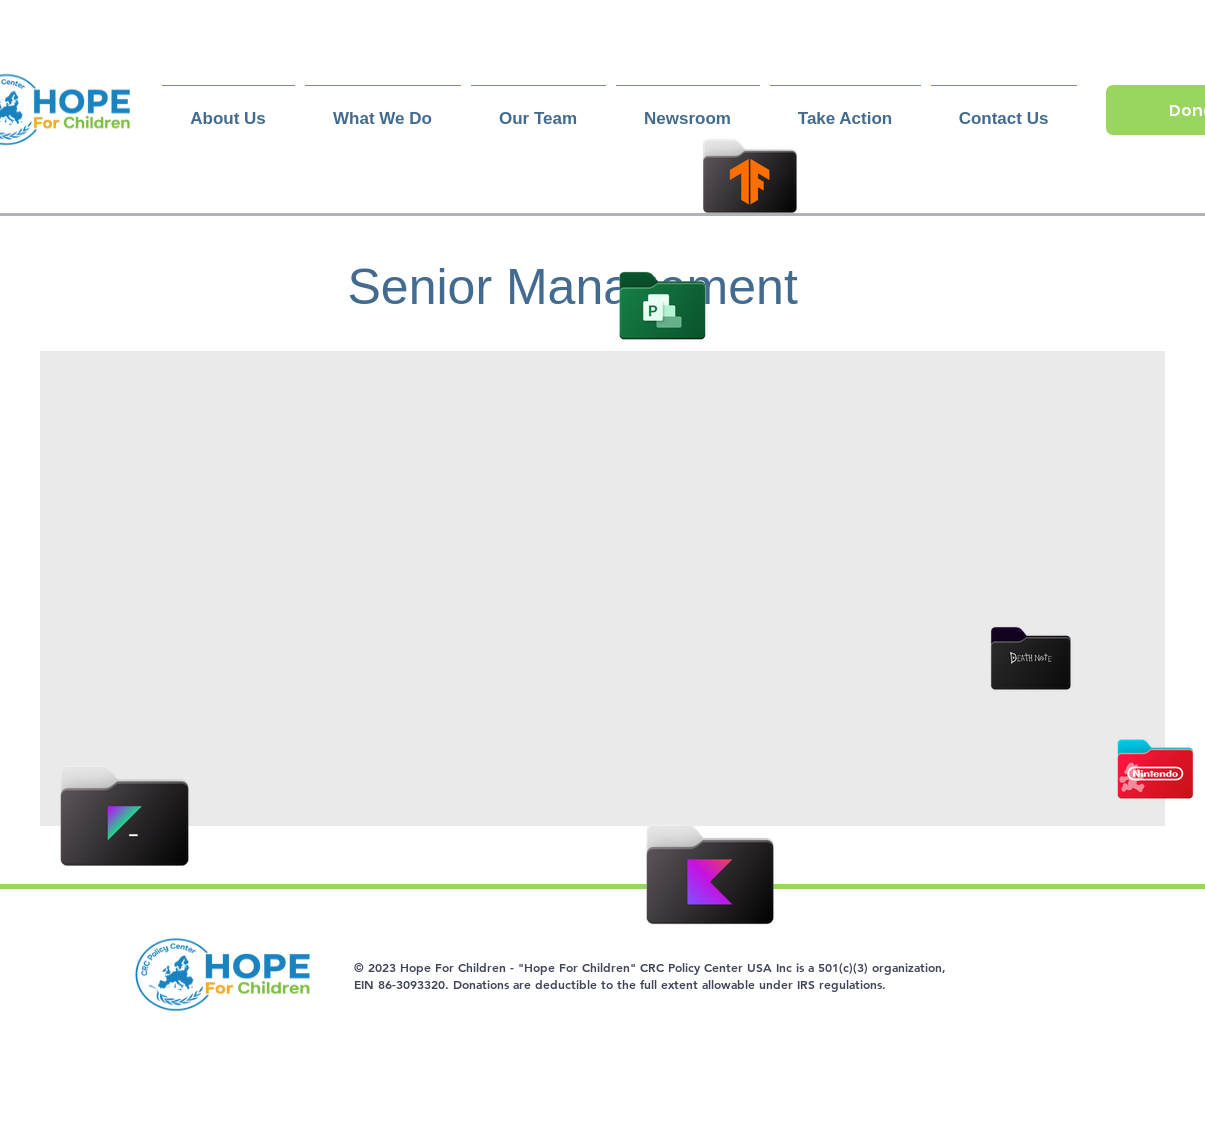 The image size is (1205, 1140). I want to click on open folder containing Nintendo games or files, so click(1155, 771).